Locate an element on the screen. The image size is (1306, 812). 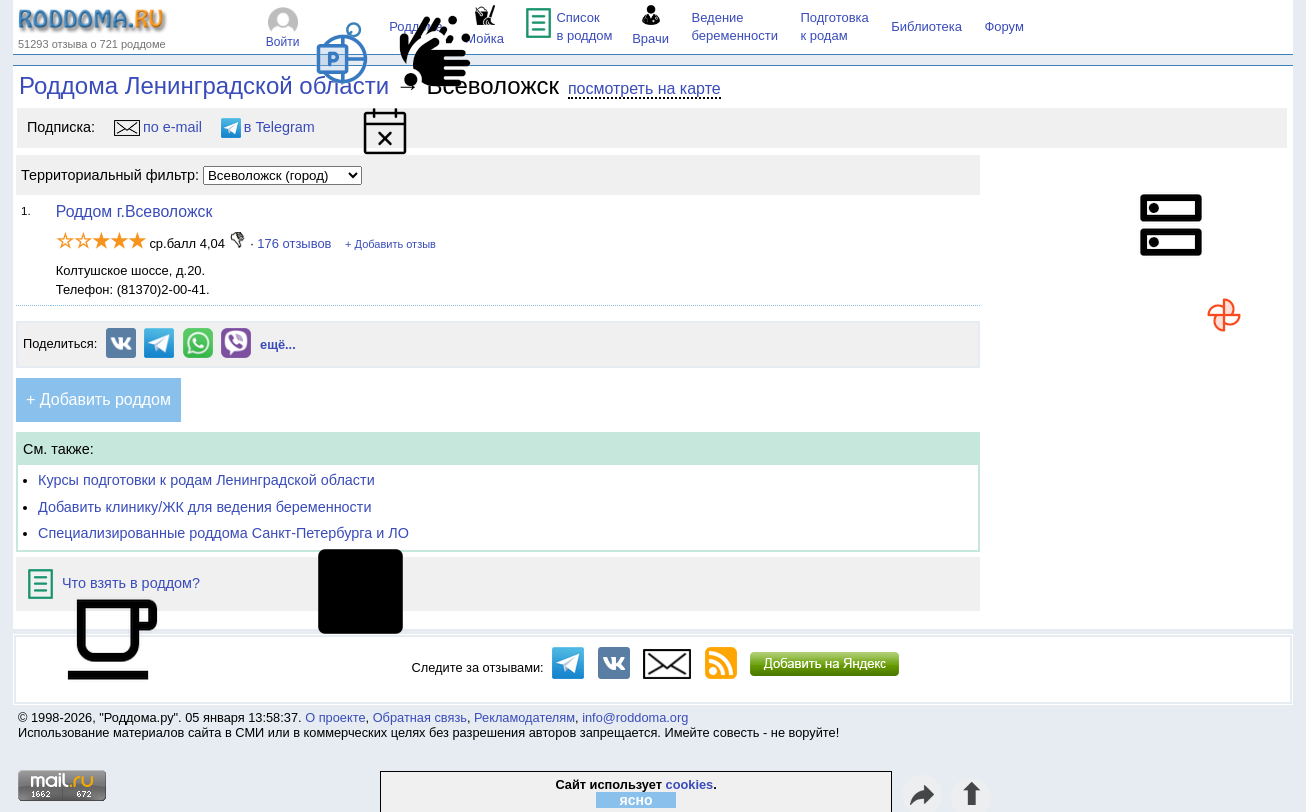
open google photos is located at coordinates (1224, 315).